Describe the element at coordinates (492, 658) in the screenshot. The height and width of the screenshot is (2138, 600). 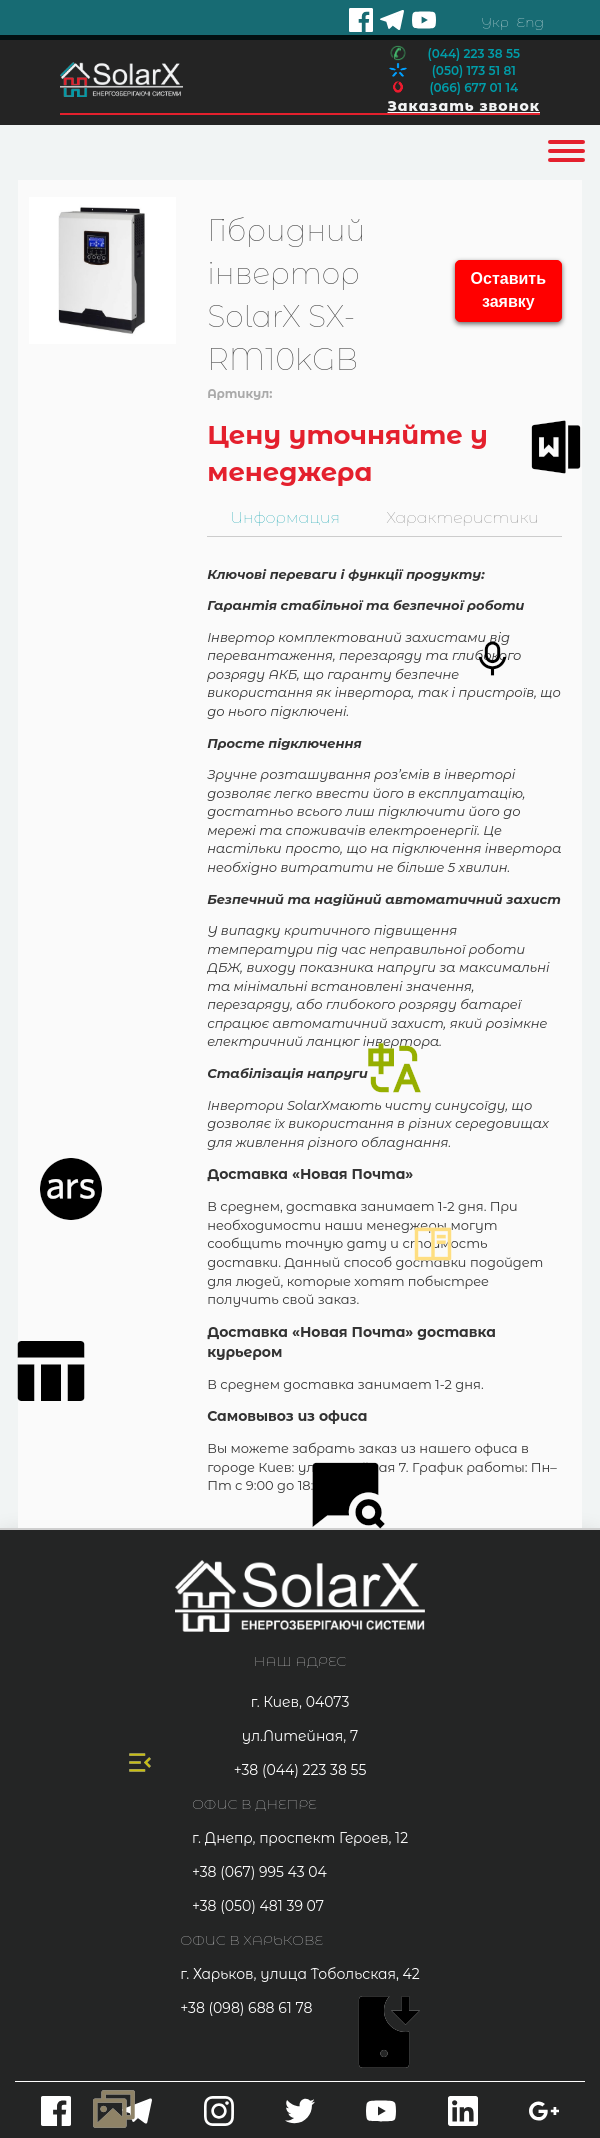
I see `tap to start voice recording` at that location.